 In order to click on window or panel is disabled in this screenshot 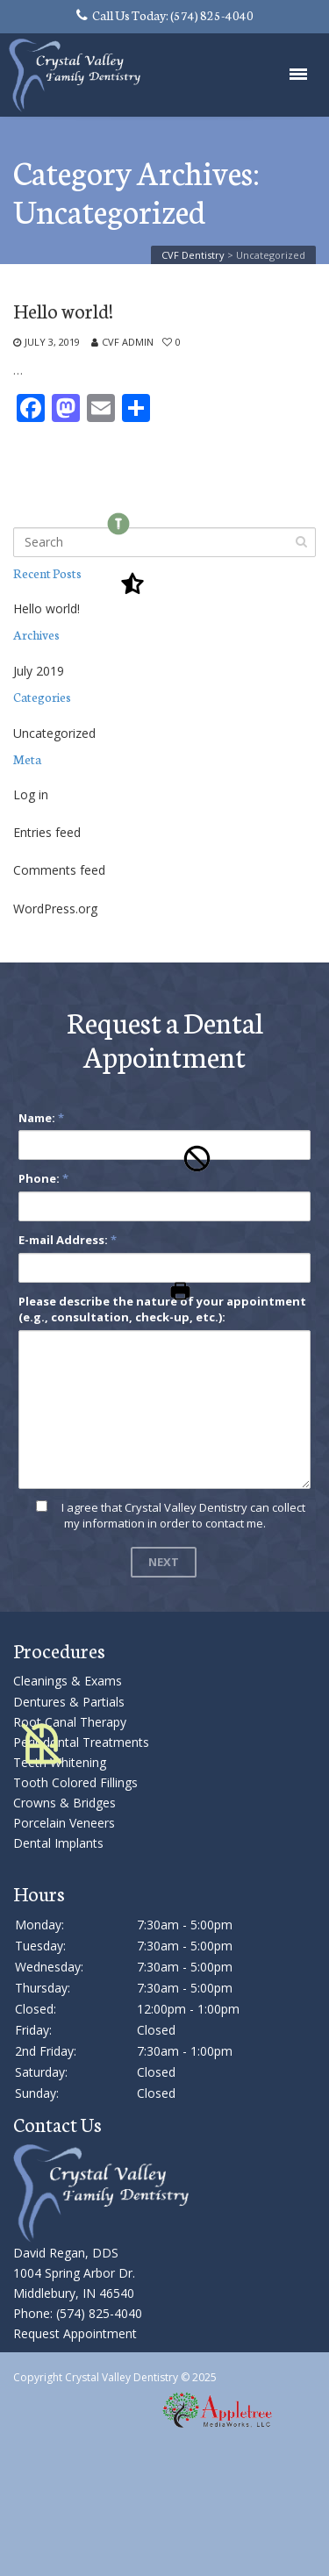, I will do `click(41, 1743)`.